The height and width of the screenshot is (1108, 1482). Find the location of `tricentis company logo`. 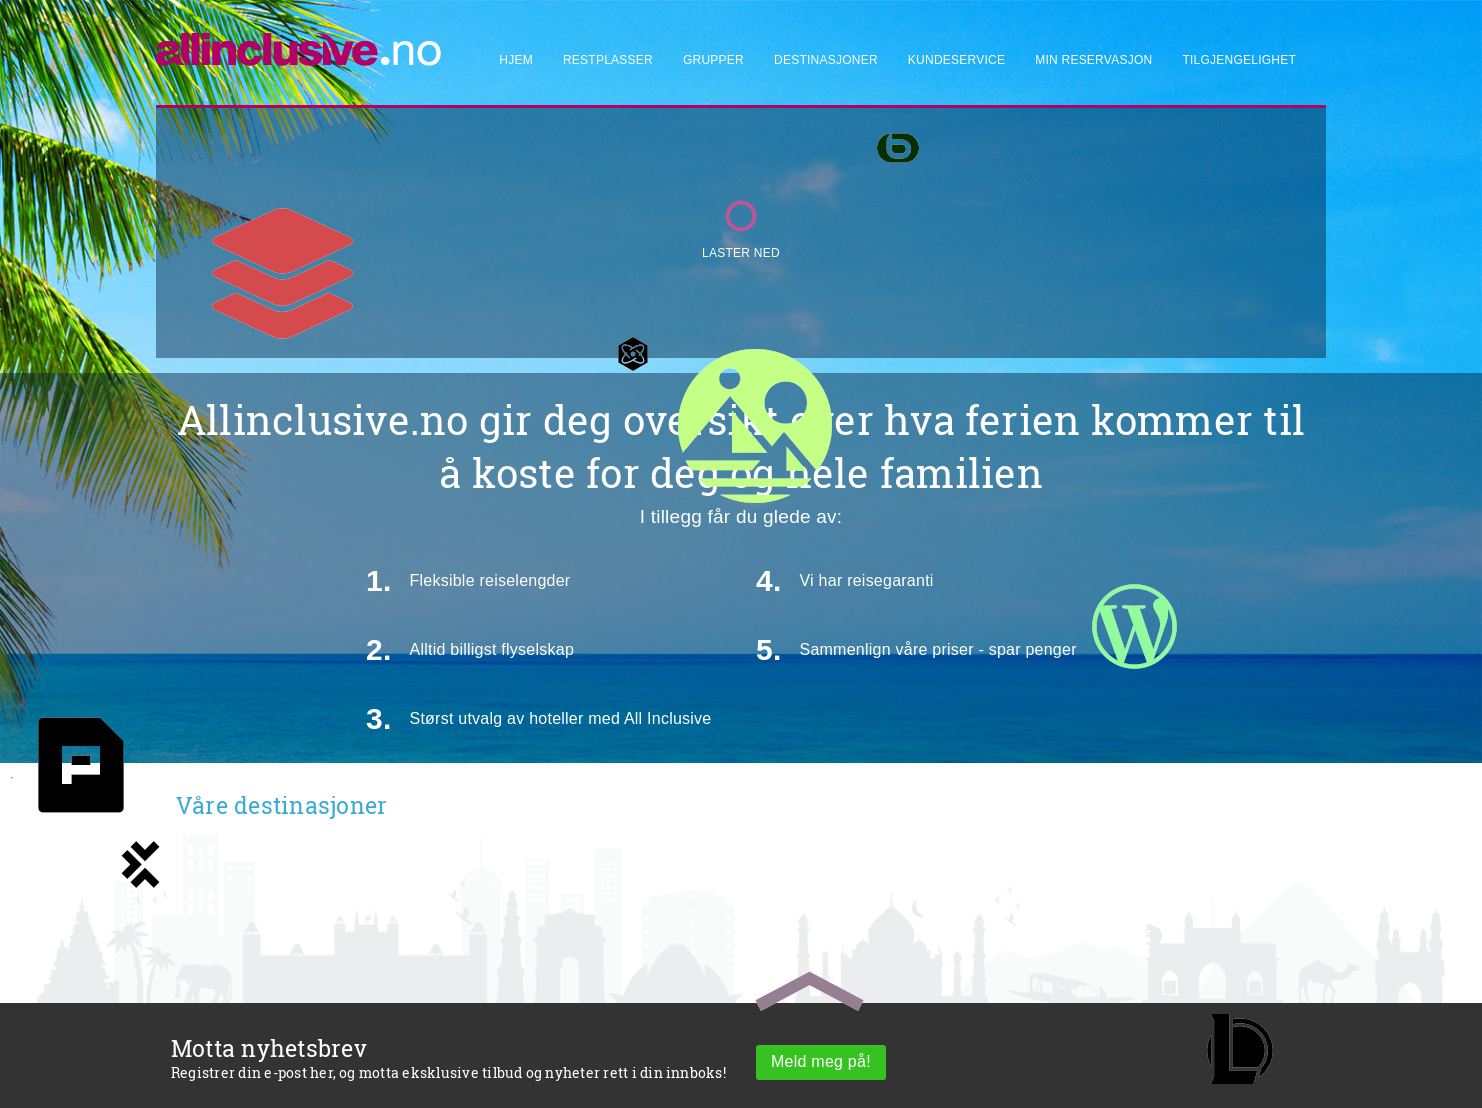

tricentis company logo is located at coordinates (140, 864).